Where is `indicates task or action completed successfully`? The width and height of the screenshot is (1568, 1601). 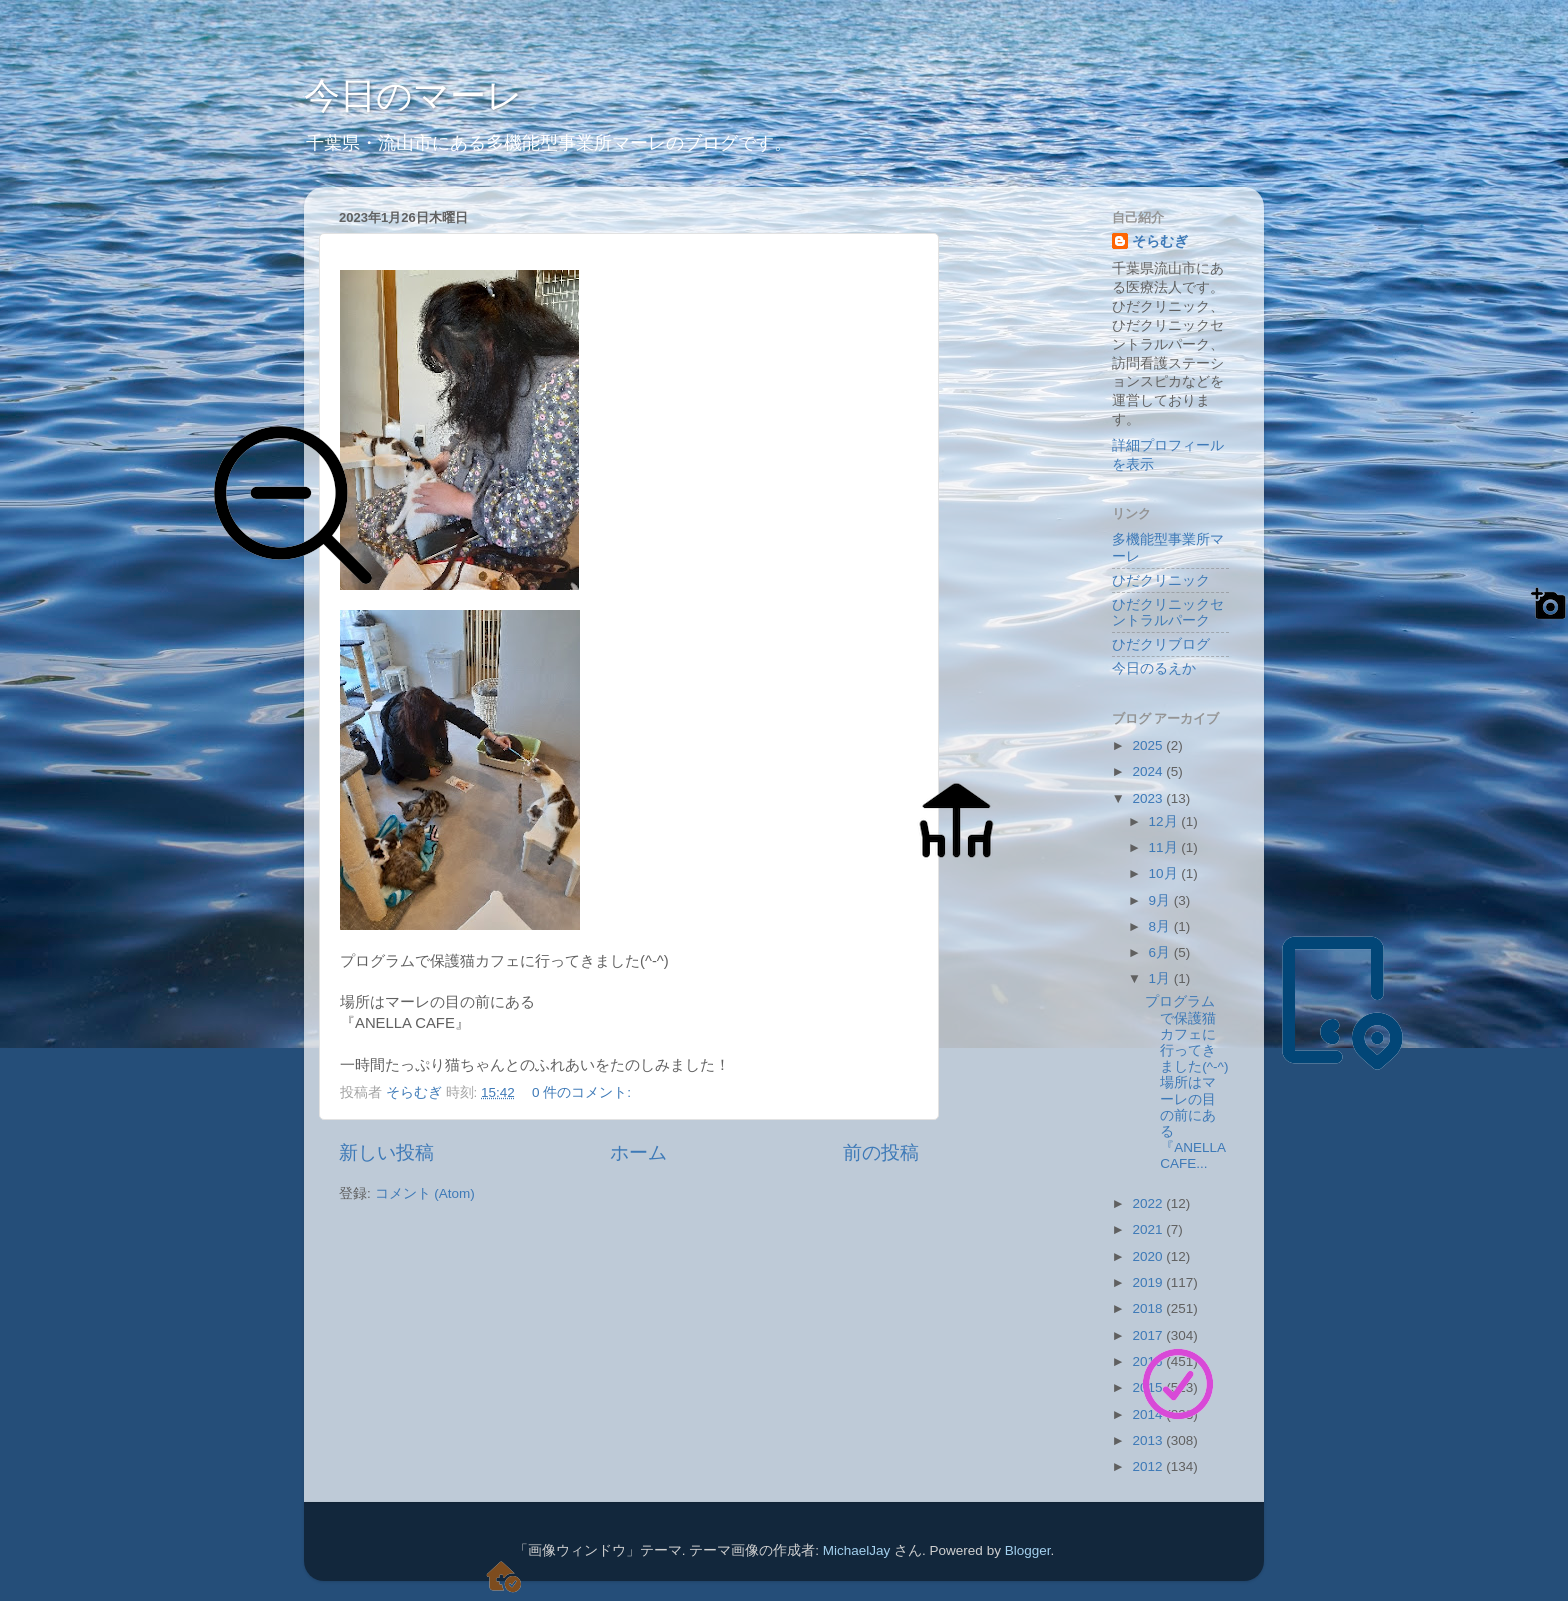 indicates task or action completed successfully is located at coordinates (1178, 1384).